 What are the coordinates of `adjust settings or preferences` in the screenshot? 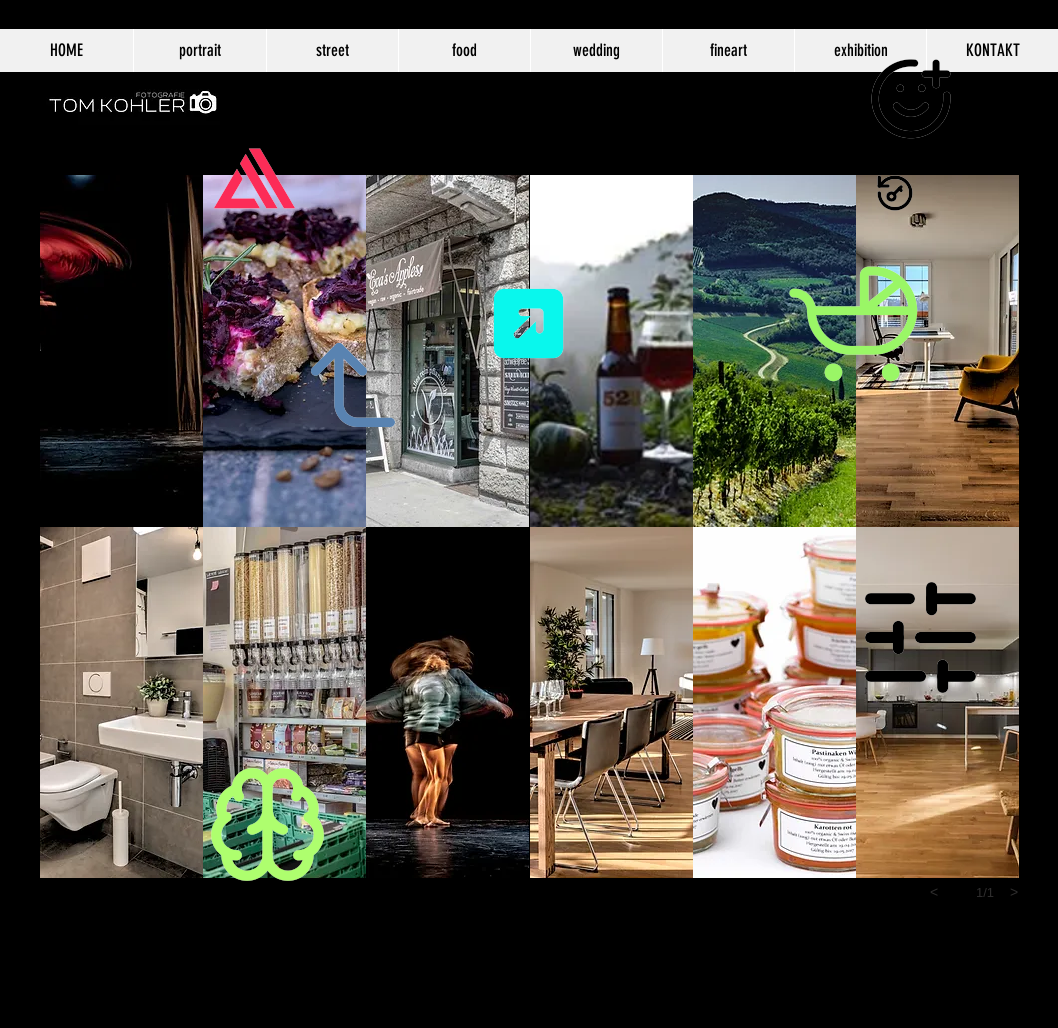 It's located at (920, 637).